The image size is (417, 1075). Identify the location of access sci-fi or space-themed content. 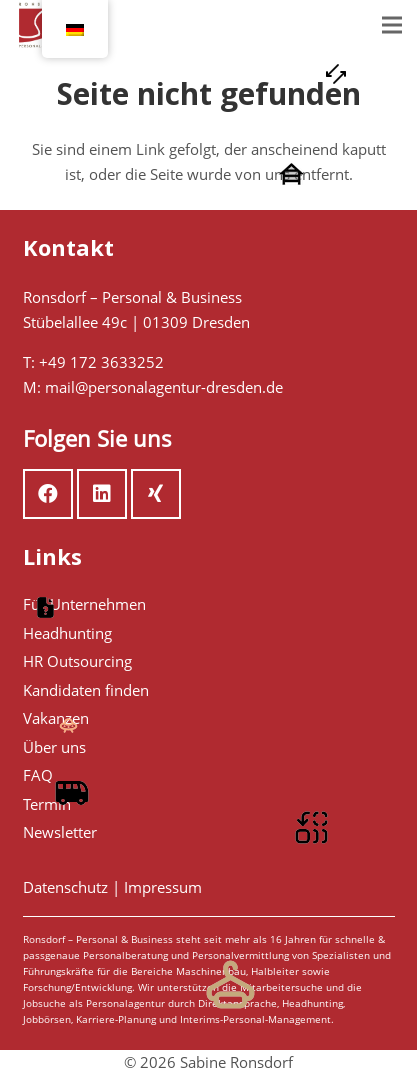
(68, 725).